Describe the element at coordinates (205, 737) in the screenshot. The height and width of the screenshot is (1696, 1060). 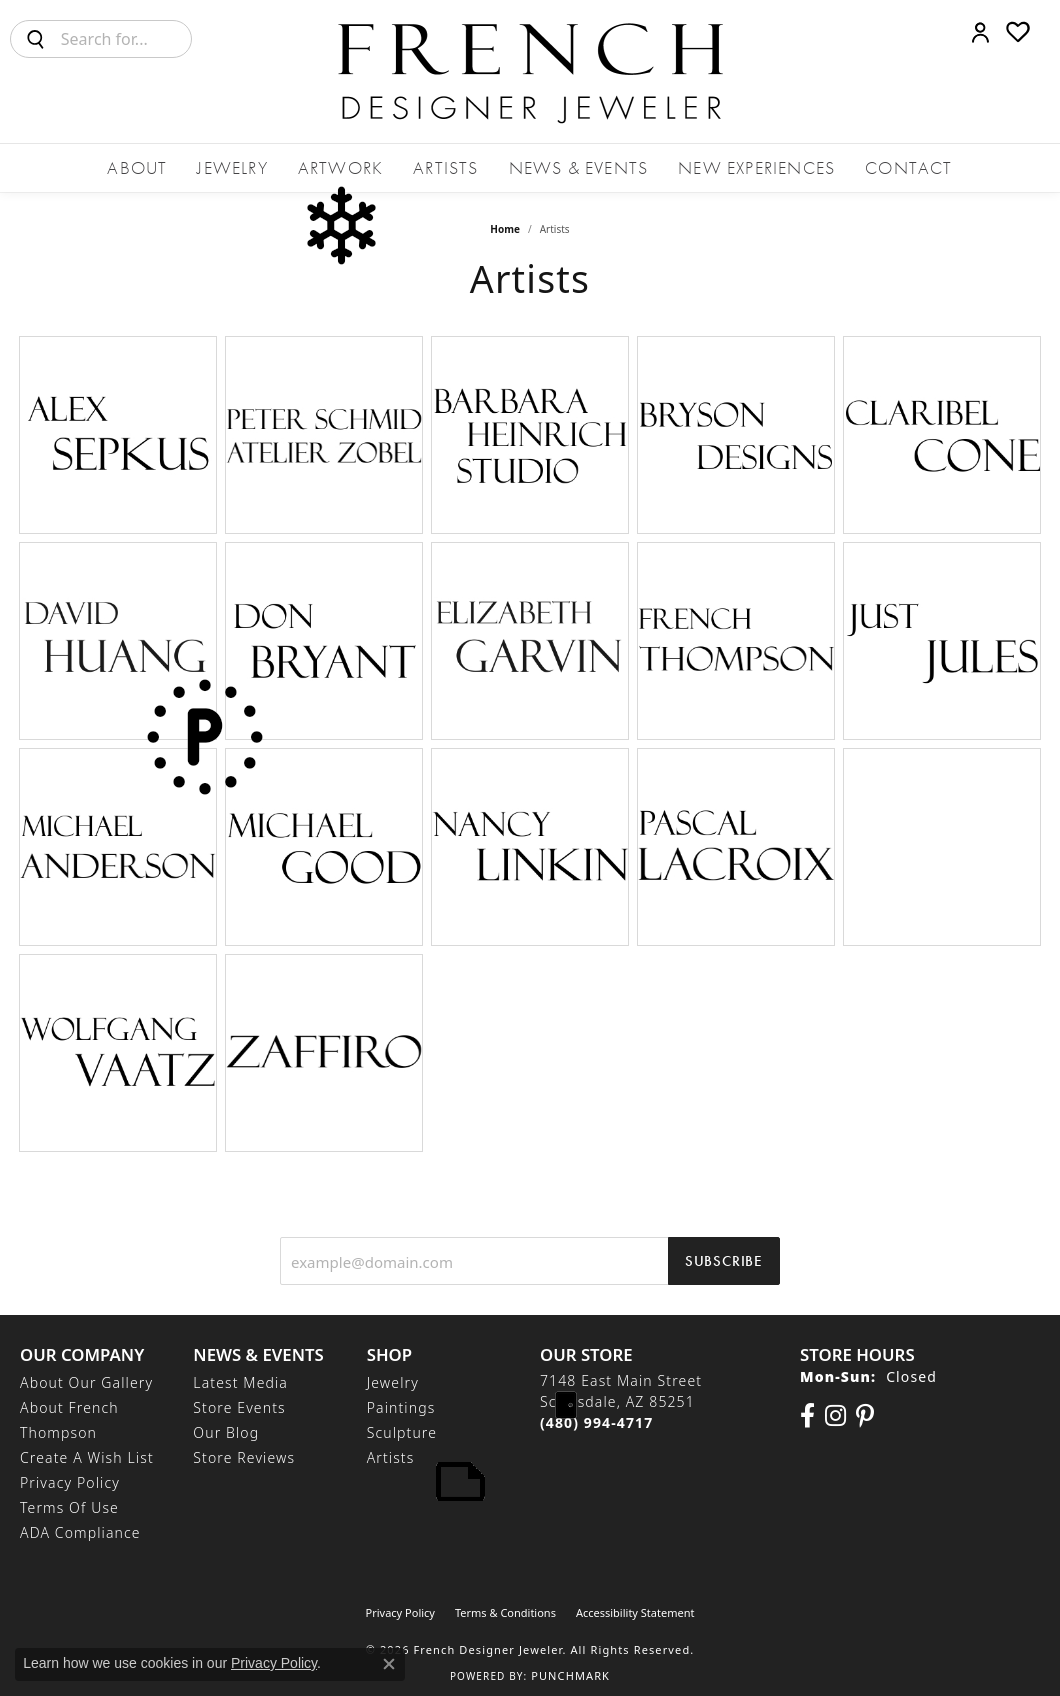
I see `indicates parking availability or location` at that location.